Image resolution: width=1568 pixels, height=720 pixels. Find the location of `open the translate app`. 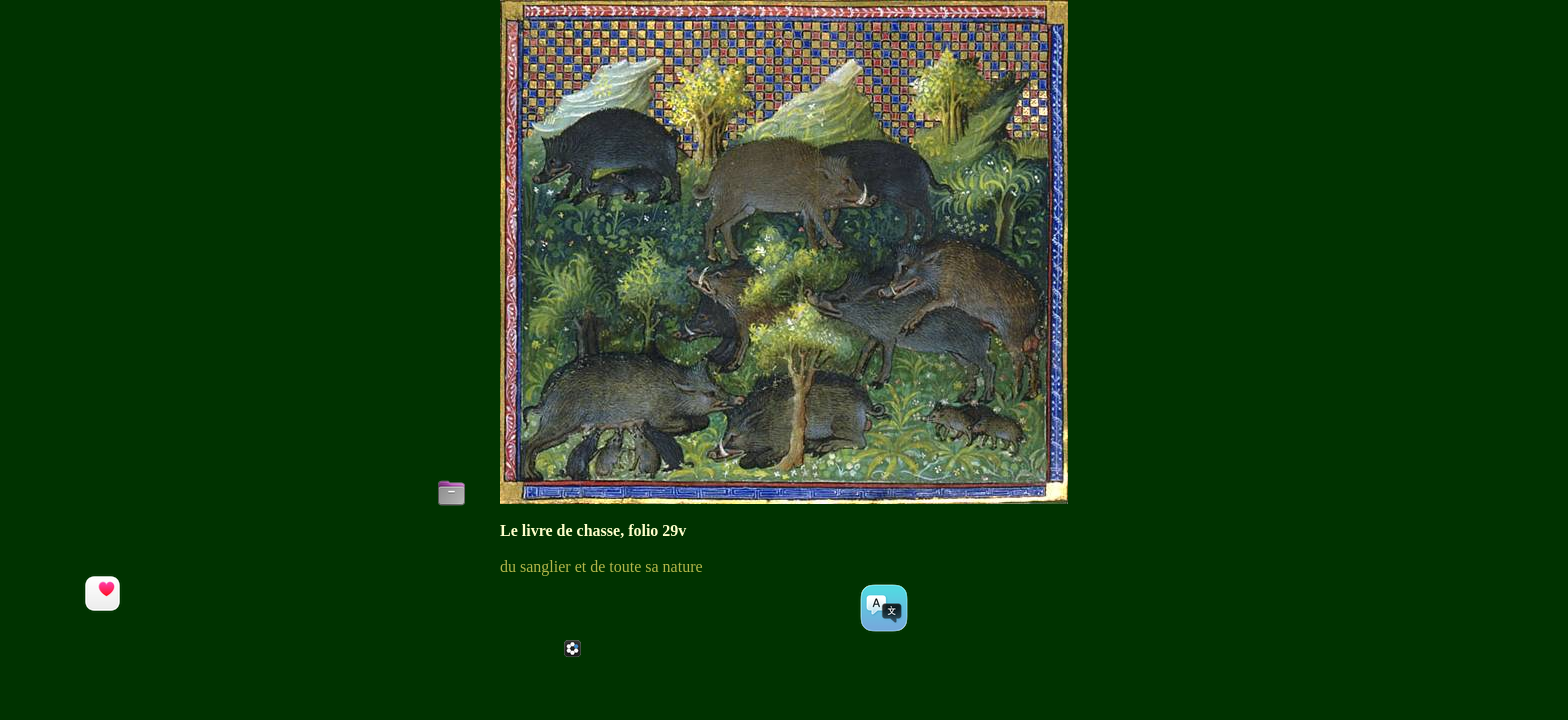

open the translate app is located at coordinates (884, 608).